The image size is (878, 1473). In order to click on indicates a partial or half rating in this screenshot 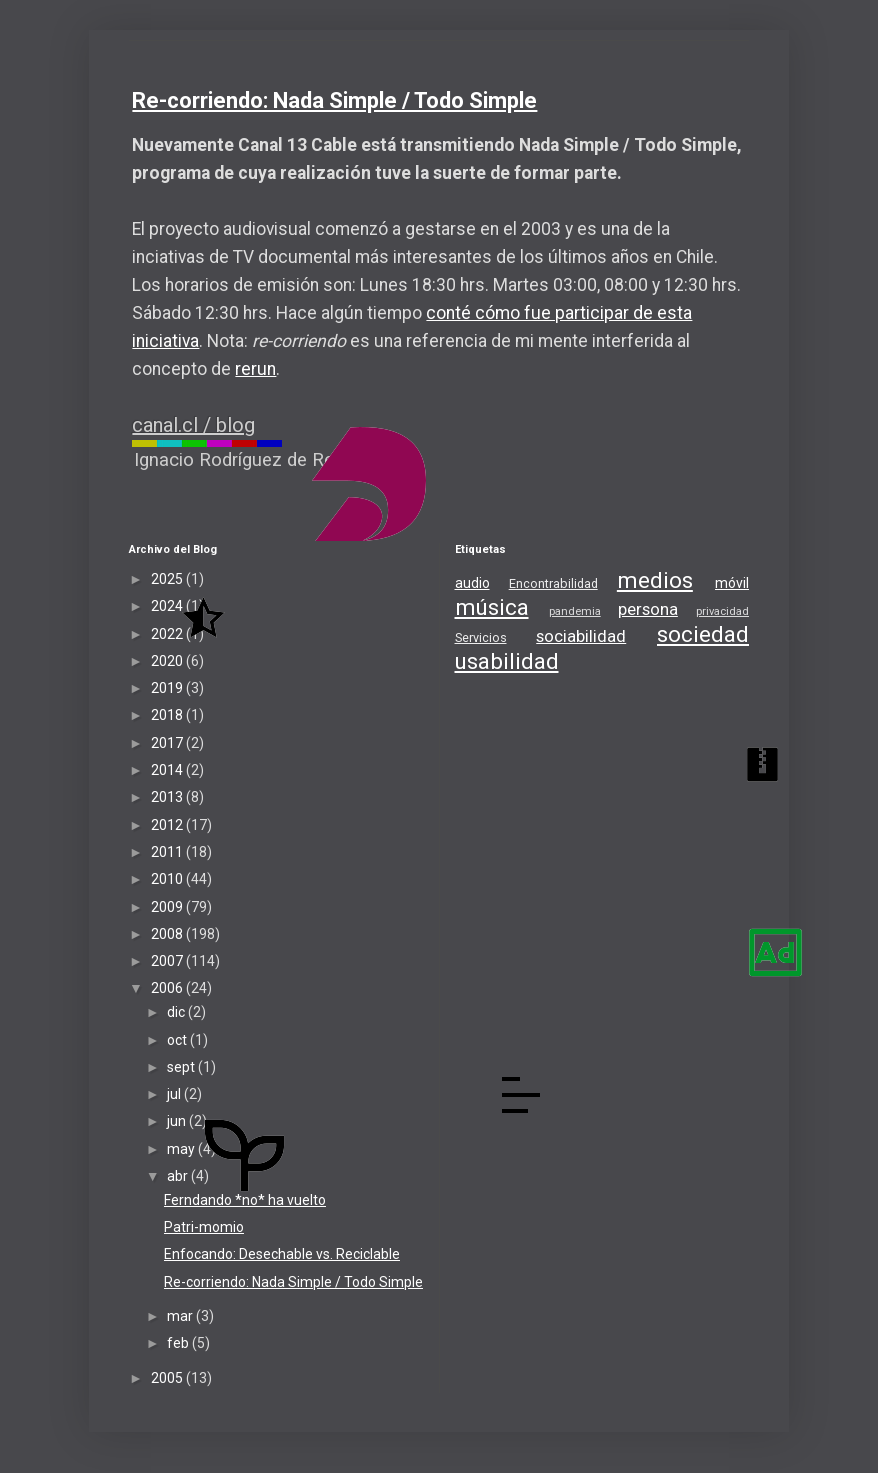, I will do `click(203, 618)`.